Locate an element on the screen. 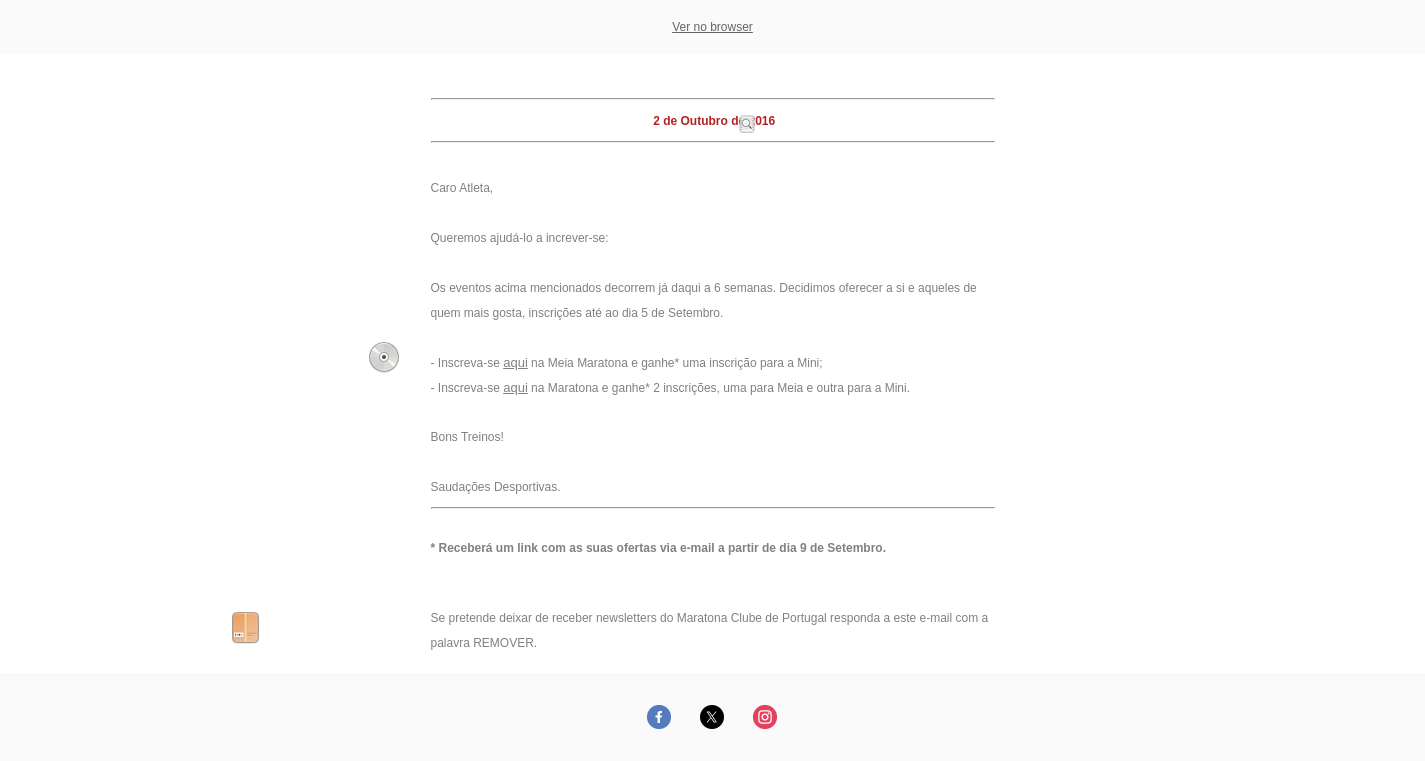  open package manager application is located at coordinates (245, 627).